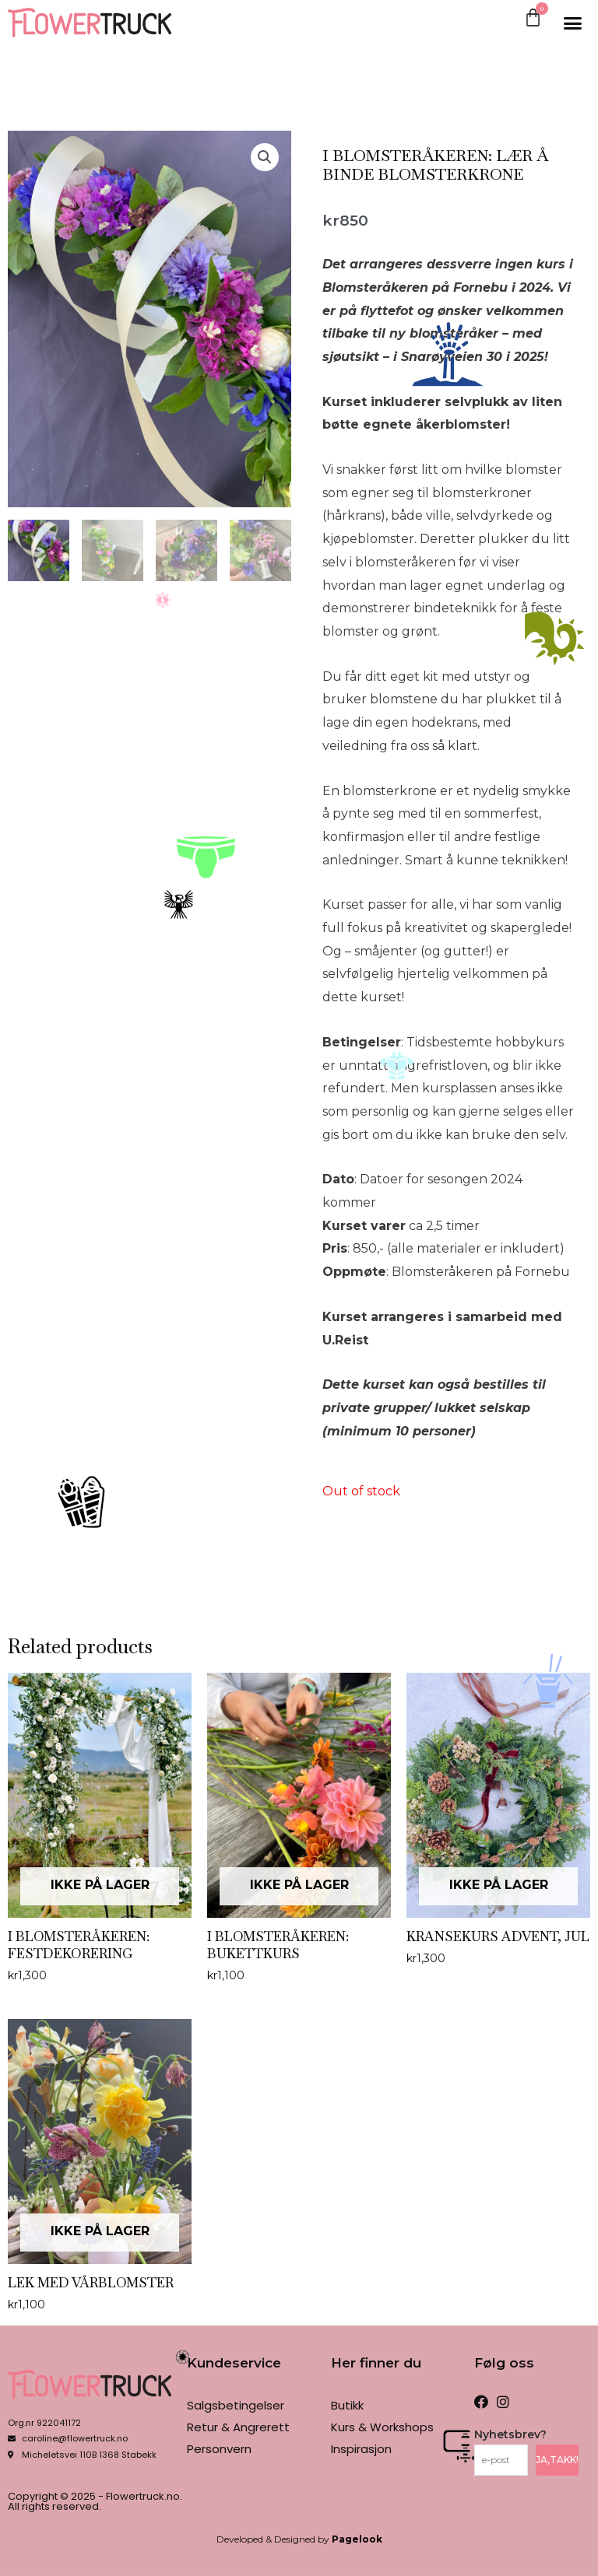 Image resolution: width=598 pixels, height=2576 pixels. What do you see at coordinates (178, 904) in the screenshot?
I see `select hawk or eagle team emblem` at bounding box center [178, 904].